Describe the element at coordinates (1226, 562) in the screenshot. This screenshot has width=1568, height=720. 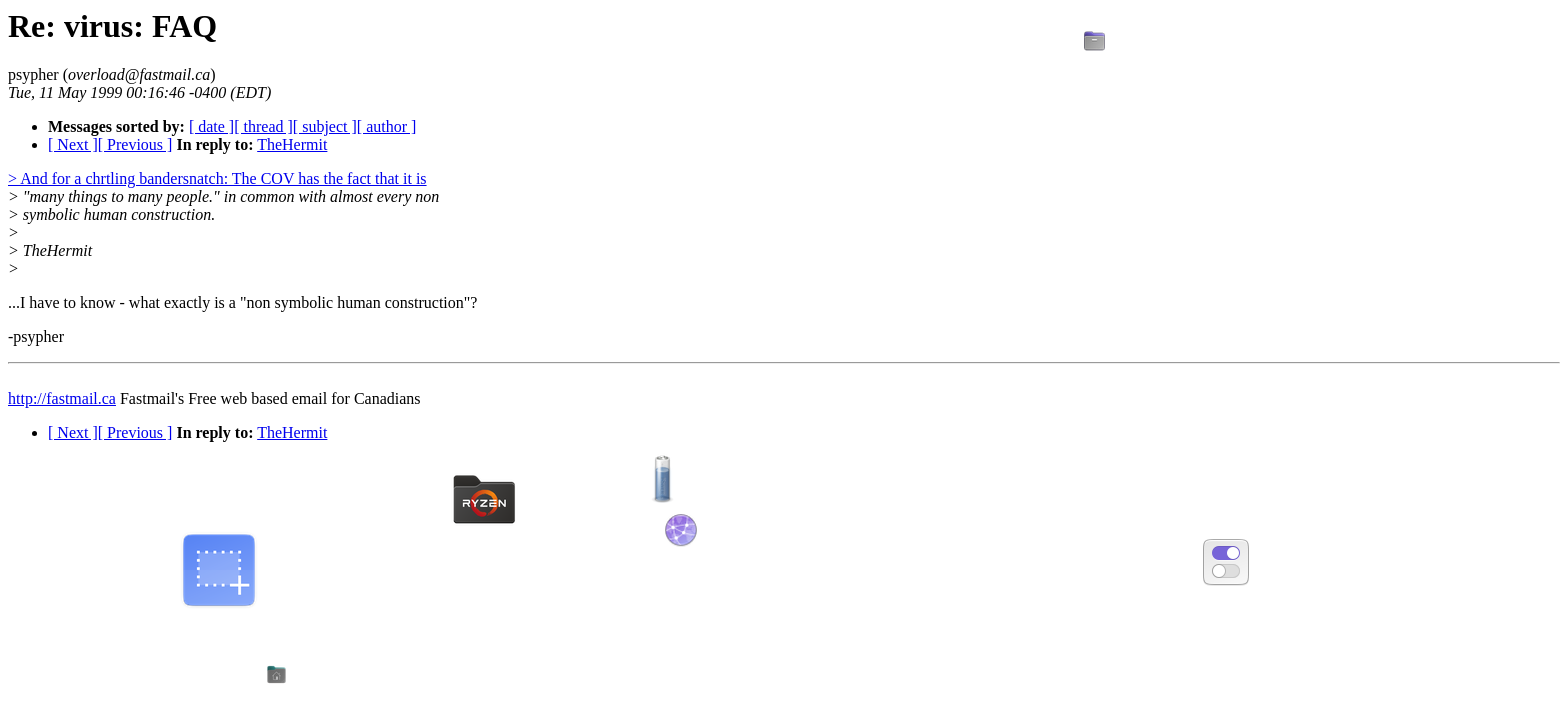
I see `open gnome tweaks to customize system settings` at that location.